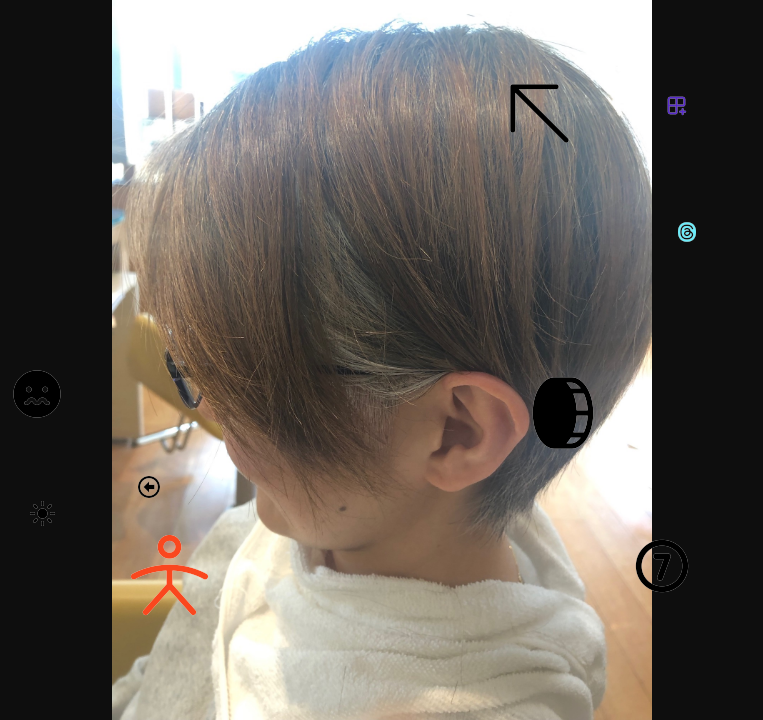 The height and width of the screenshot is (720, 763). What do you see at coordinates (676, 105) in the screenshot?
I see `add a new widget or tile to dashboard` at bounding box center [676, 105].